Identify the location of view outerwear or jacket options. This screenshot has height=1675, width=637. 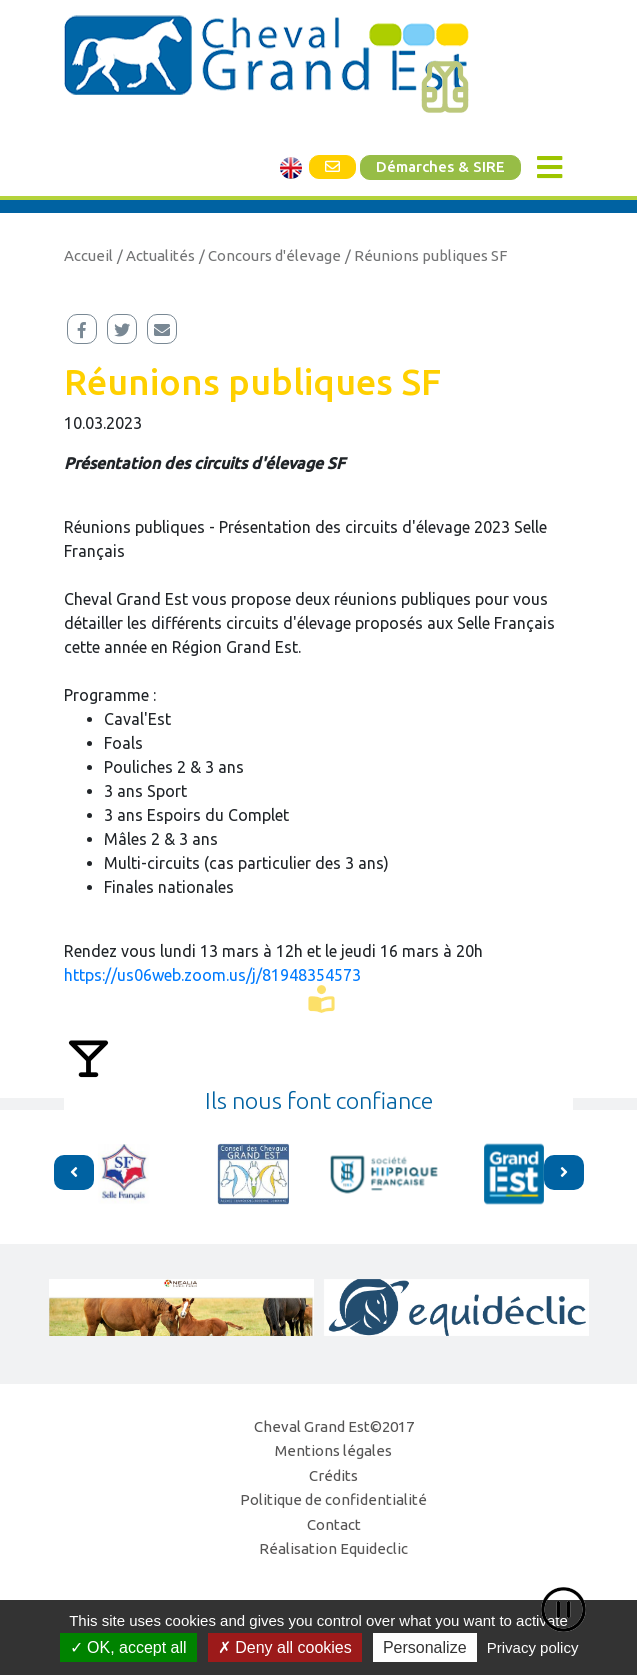
(445, 87).